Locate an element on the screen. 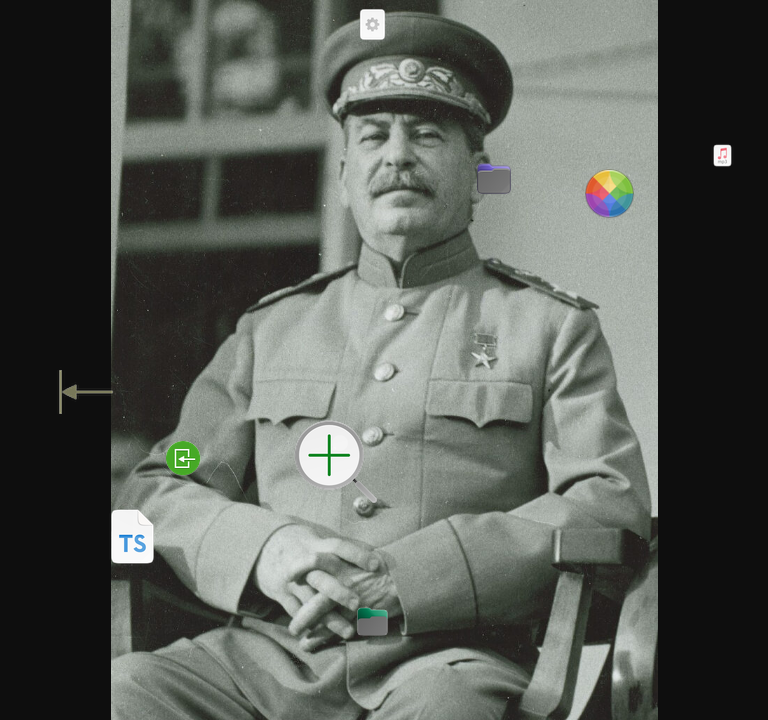  open color picker tool is located at coordinates (609, 193).